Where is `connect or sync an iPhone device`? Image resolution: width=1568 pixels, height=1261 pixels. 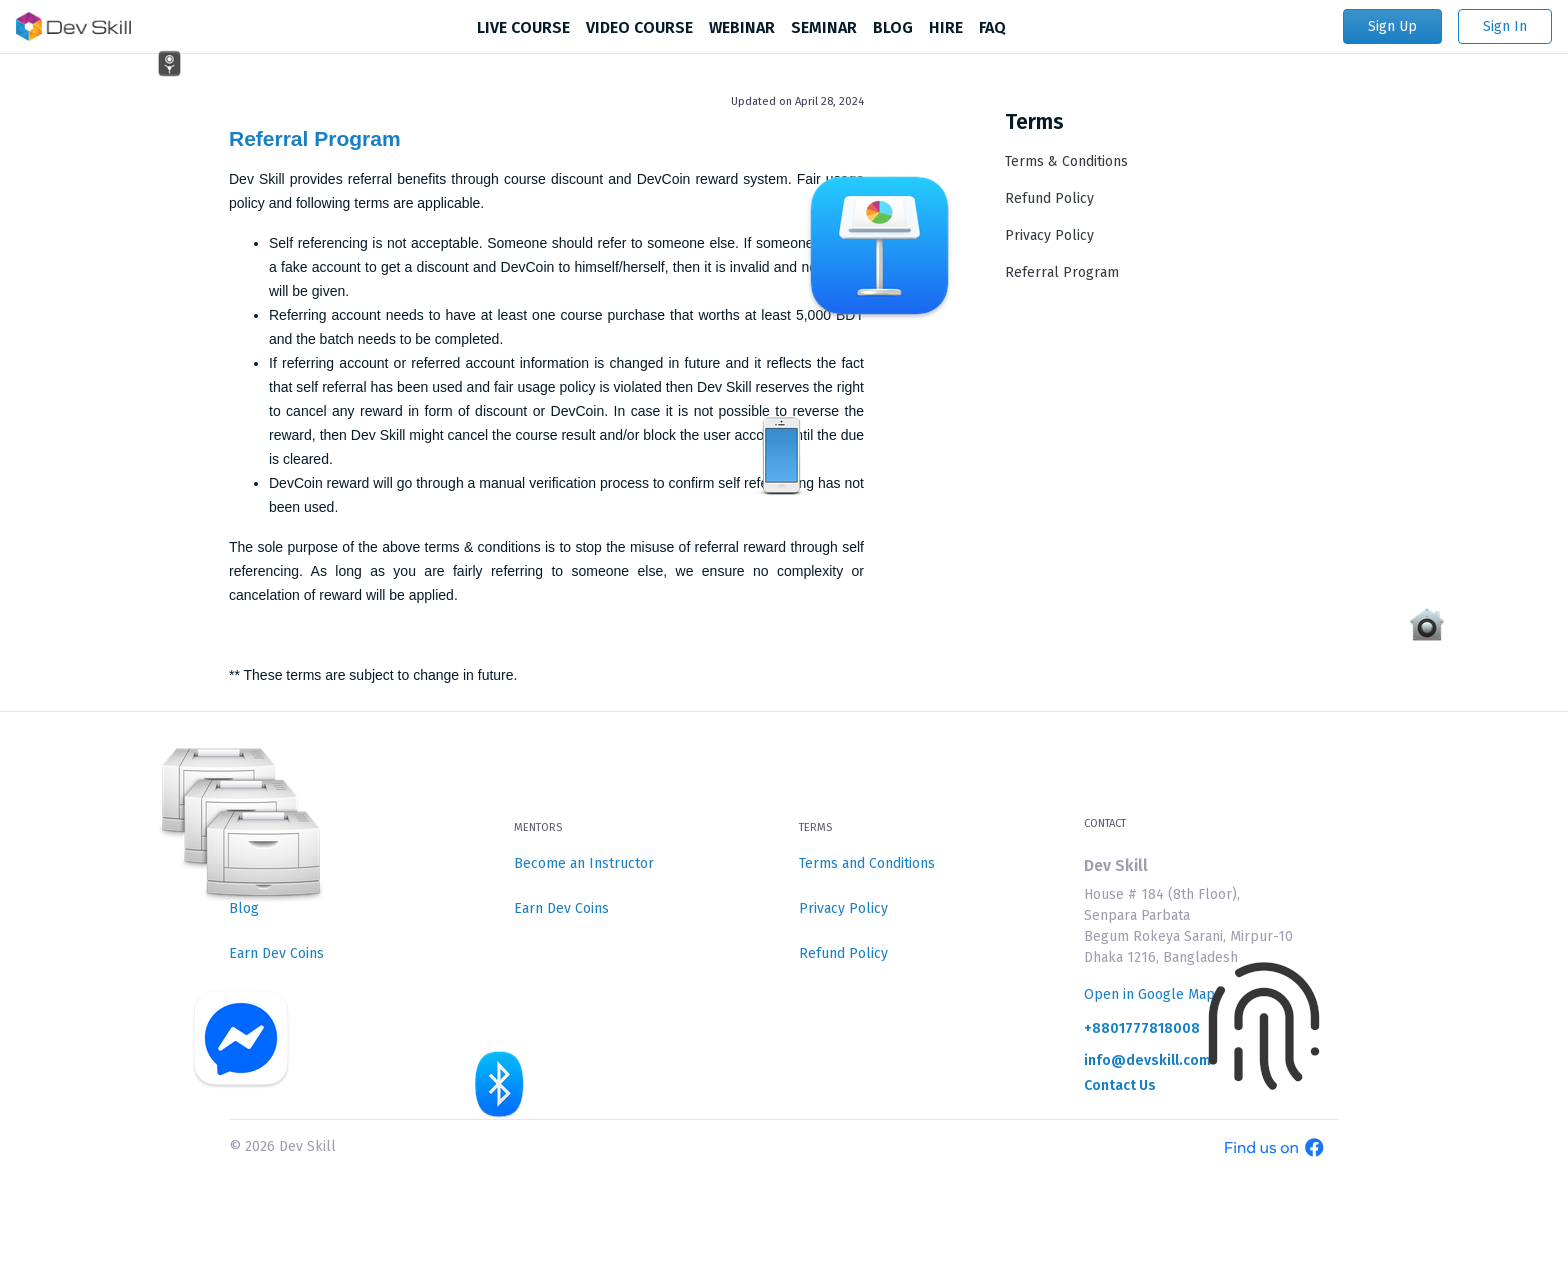 connect or sync an iPhone device is located at coordinates (781, 456).